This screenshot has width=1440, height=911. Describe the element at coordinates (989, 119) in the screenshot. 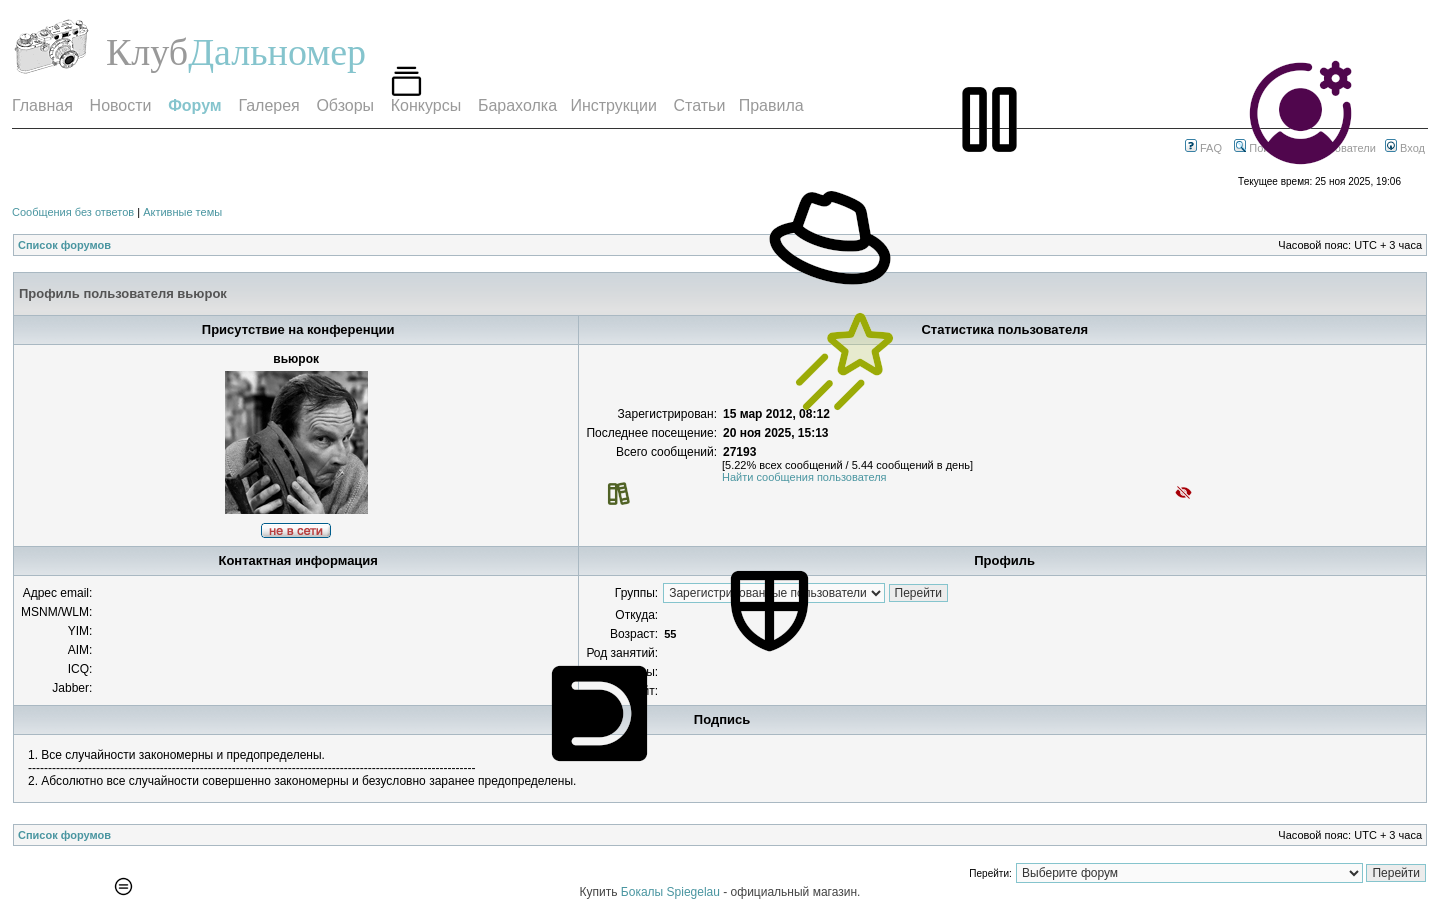

I see `switch to column view layout` at that location.